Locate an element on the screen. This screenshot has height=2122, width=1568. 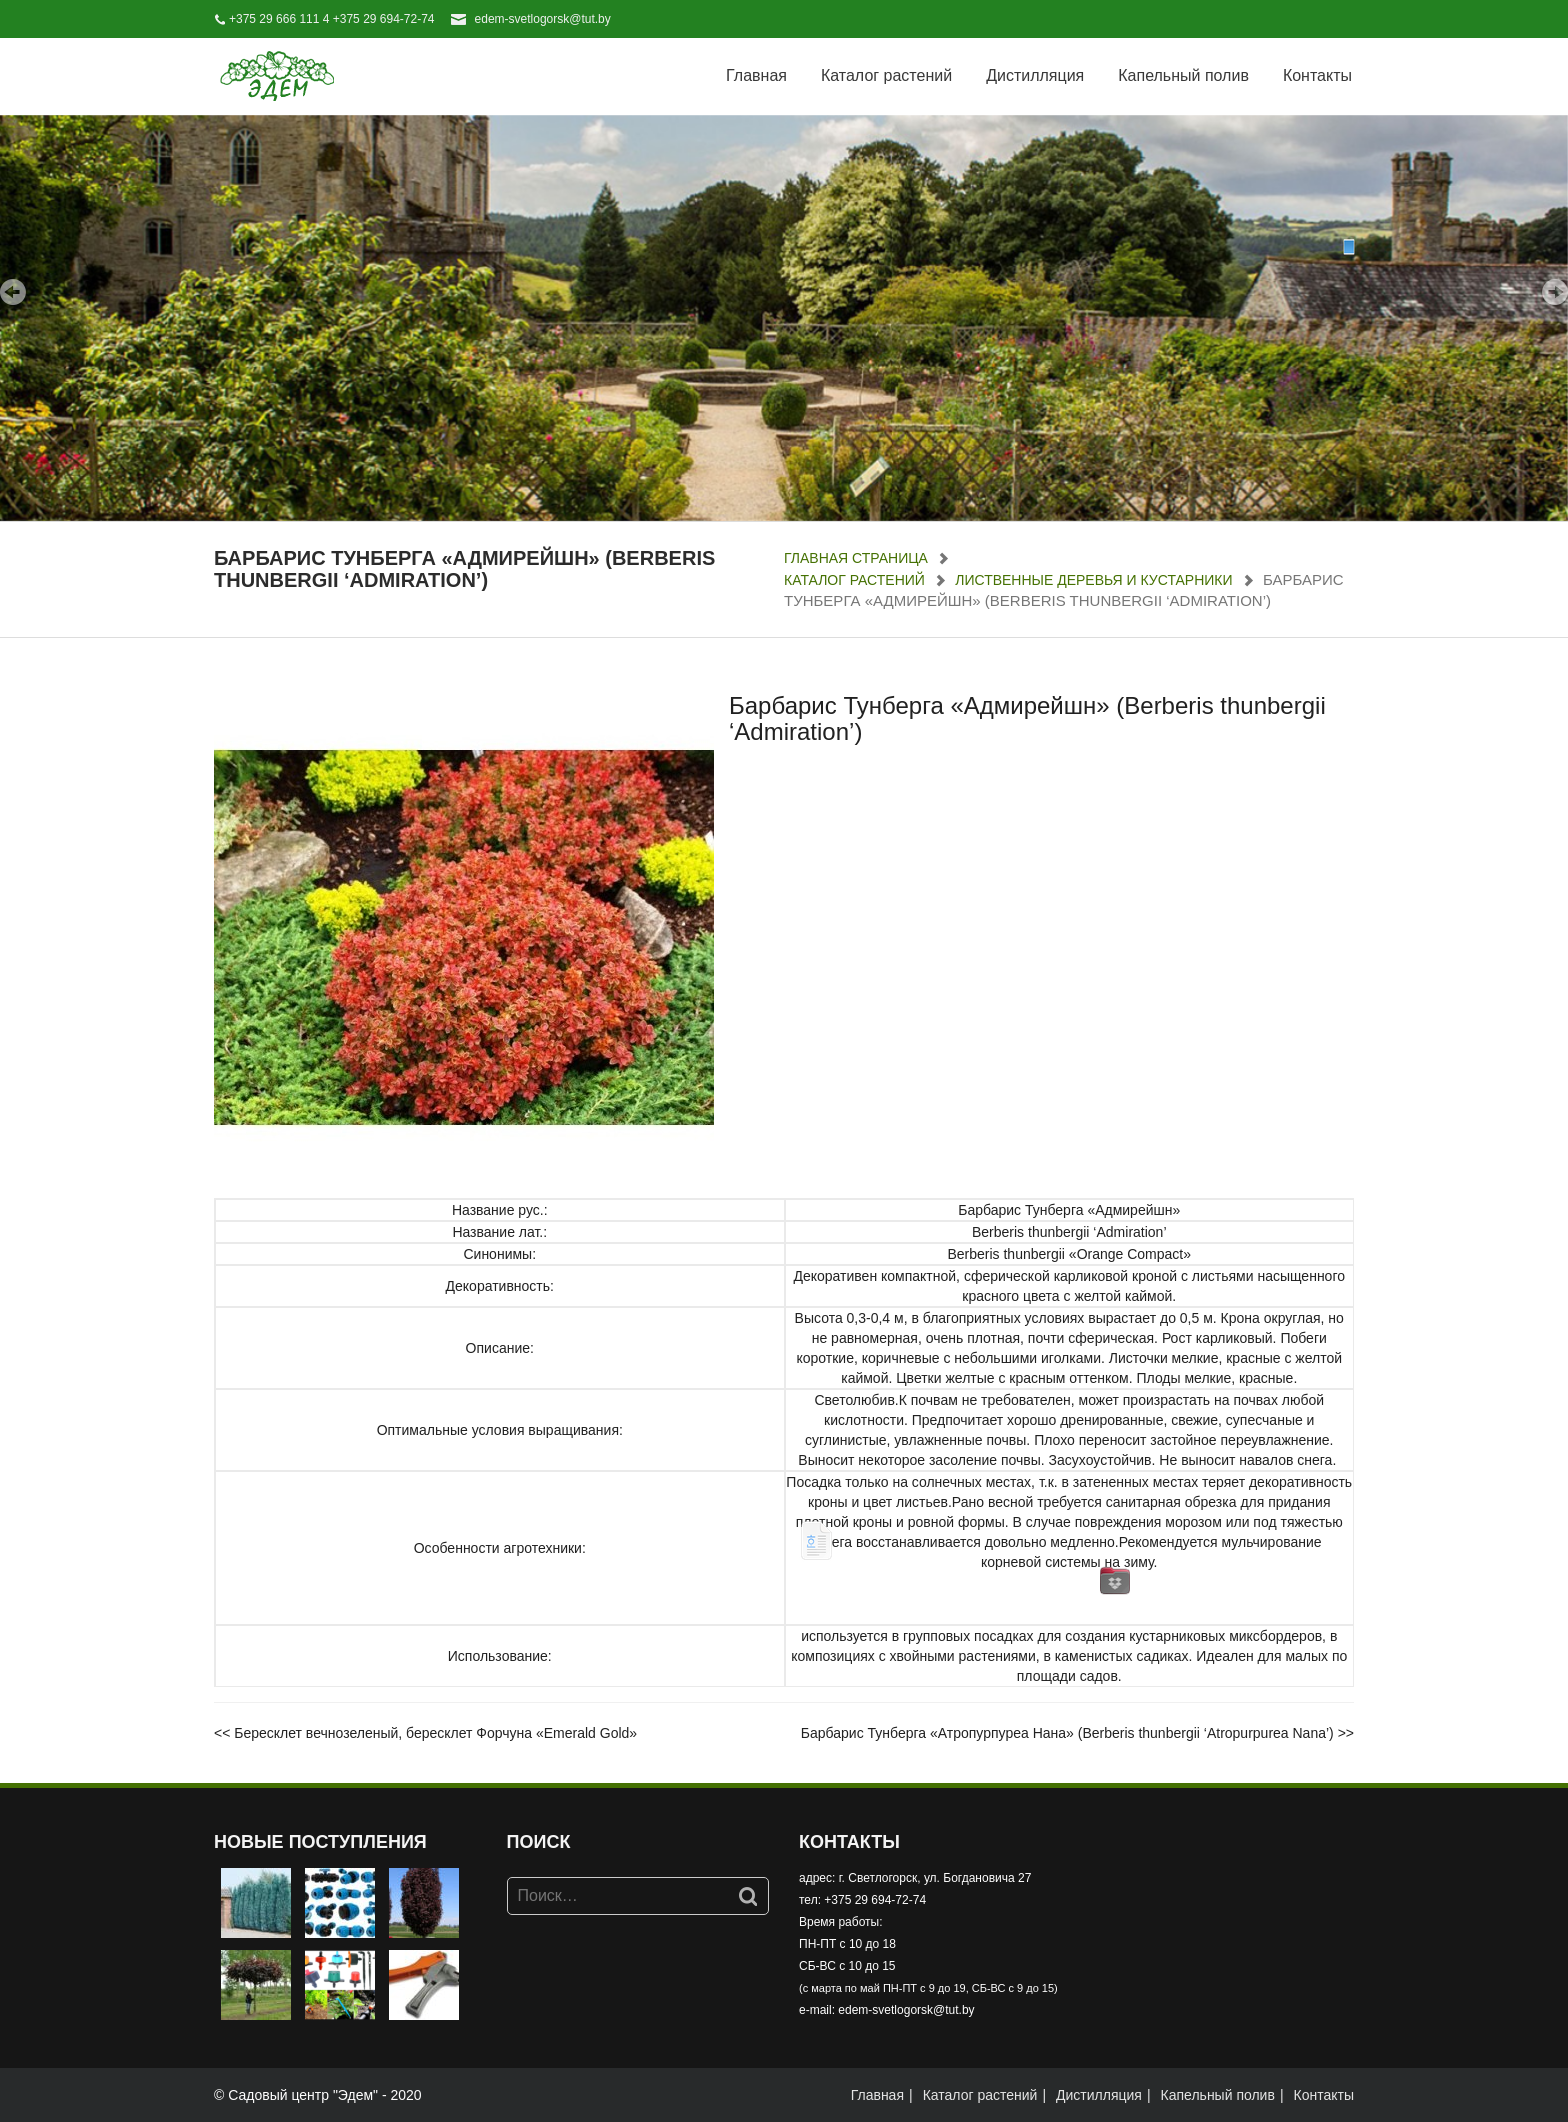
open a Hangul Word Processor (.hwp) document is located at coordinates (816, 1540).